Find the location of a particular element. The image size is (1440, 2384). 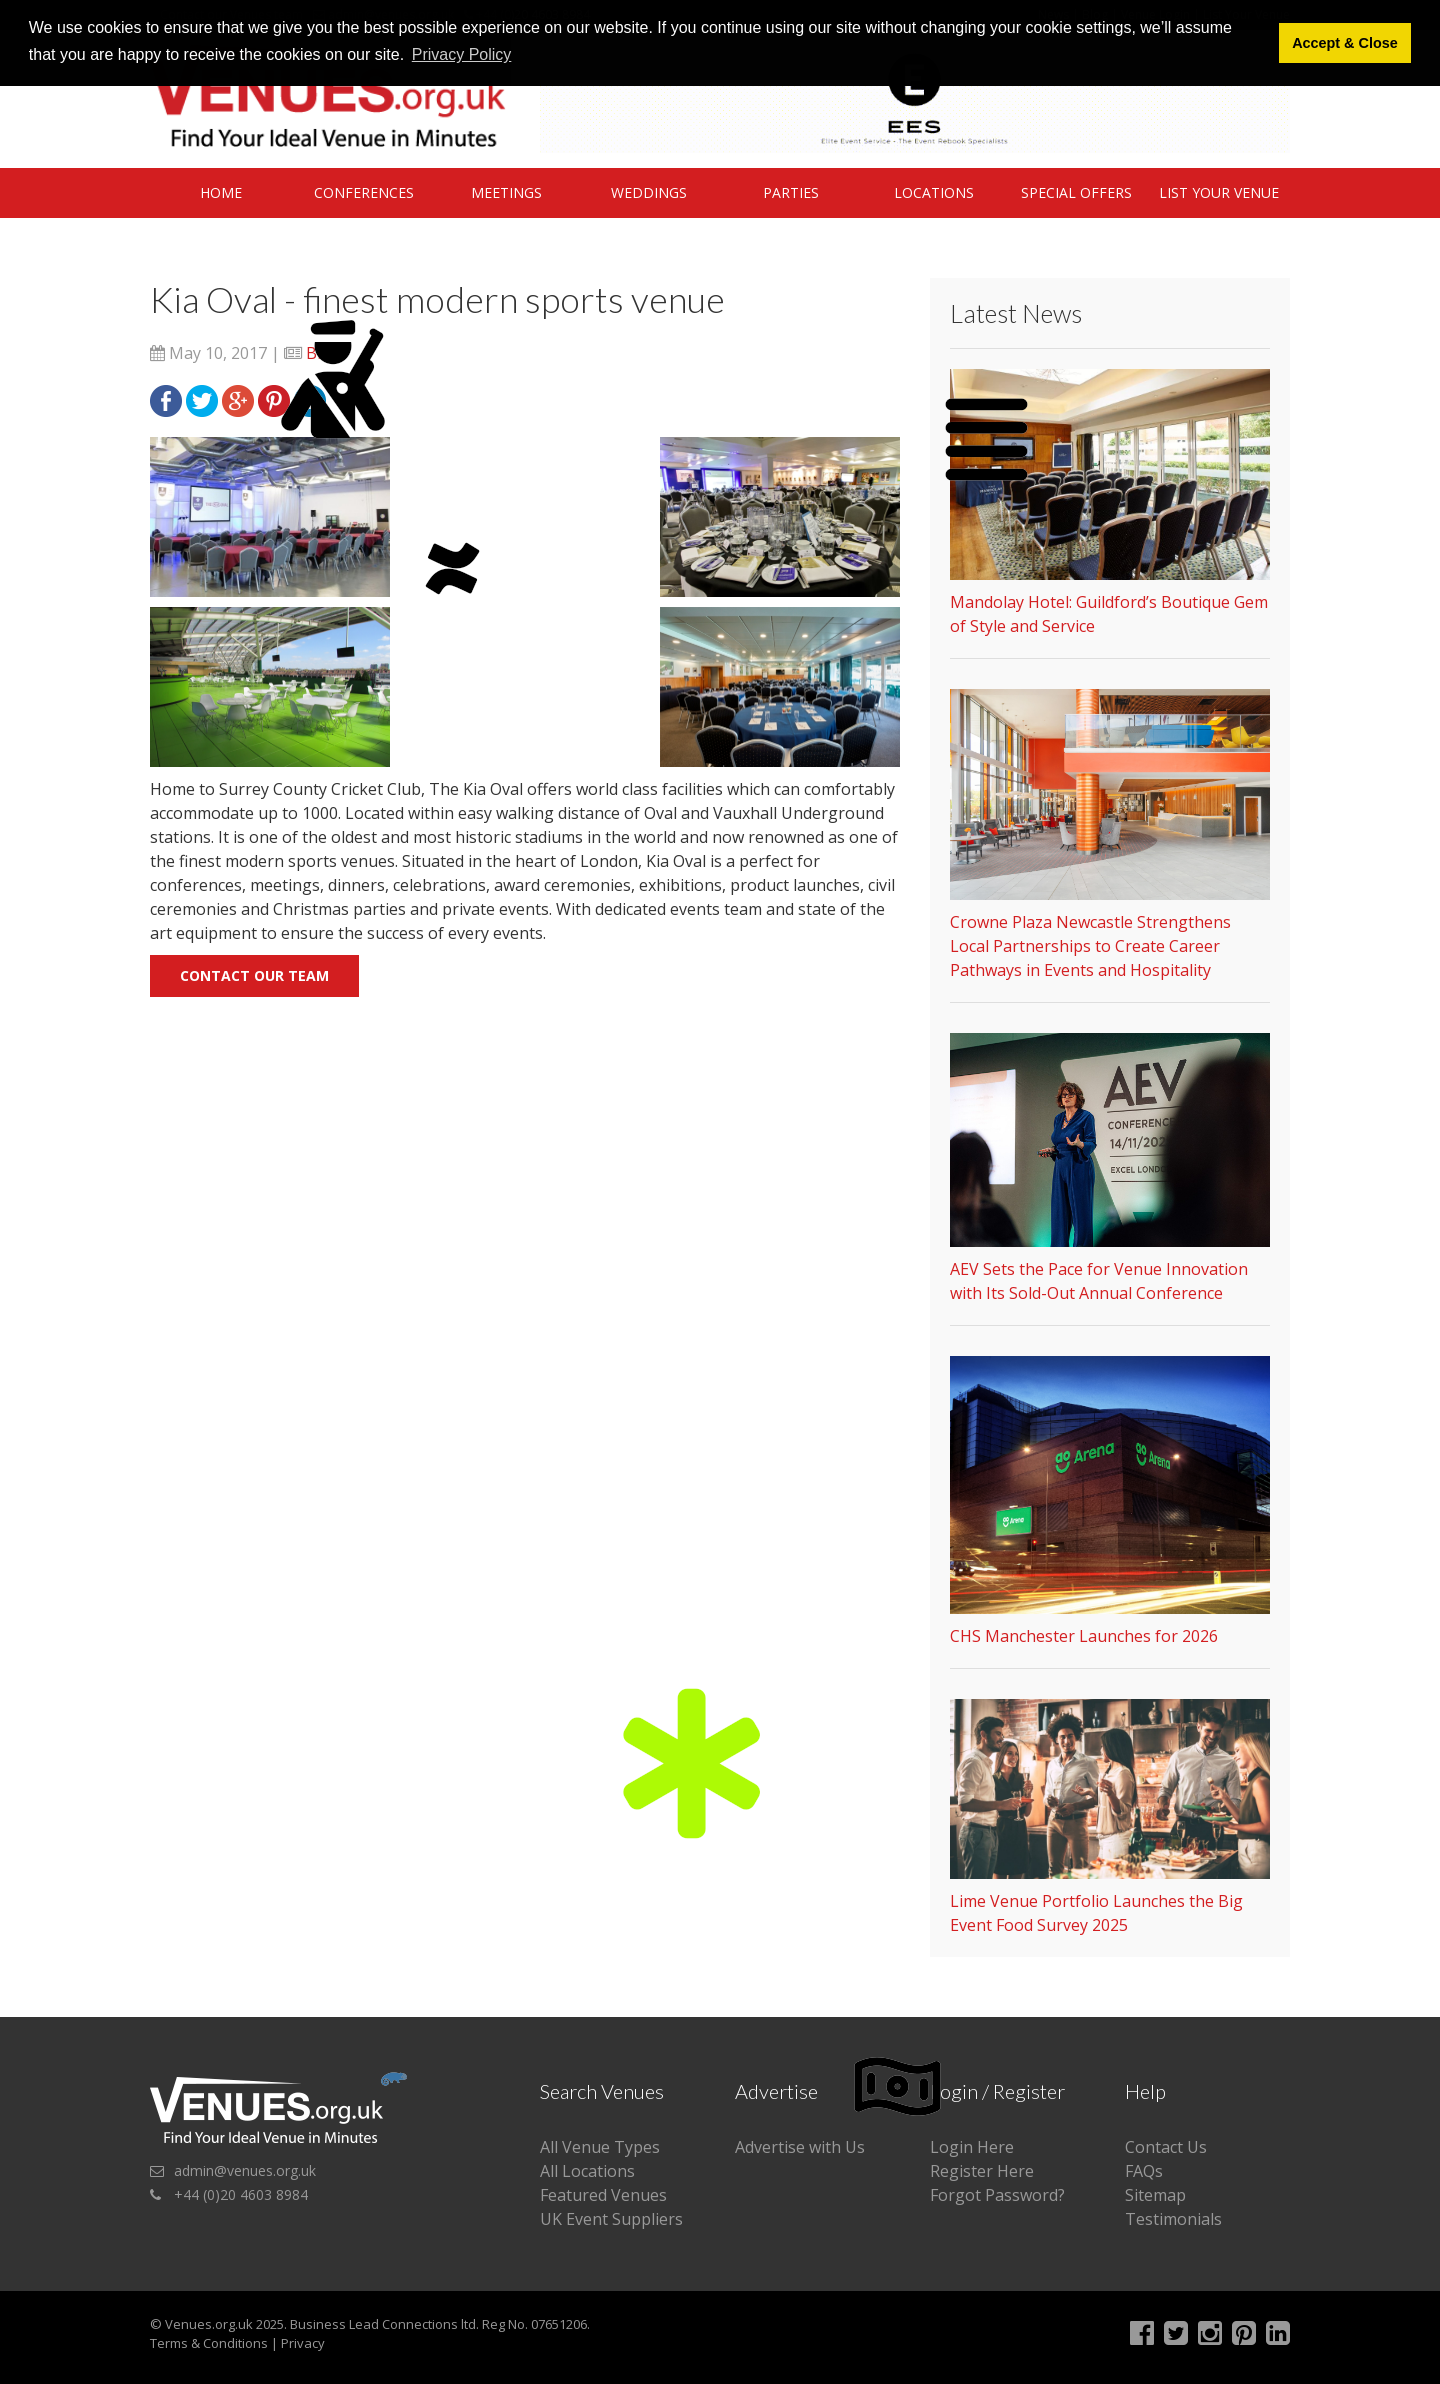

indicates military or armed forces personnel is located at coordinates (333, 379).